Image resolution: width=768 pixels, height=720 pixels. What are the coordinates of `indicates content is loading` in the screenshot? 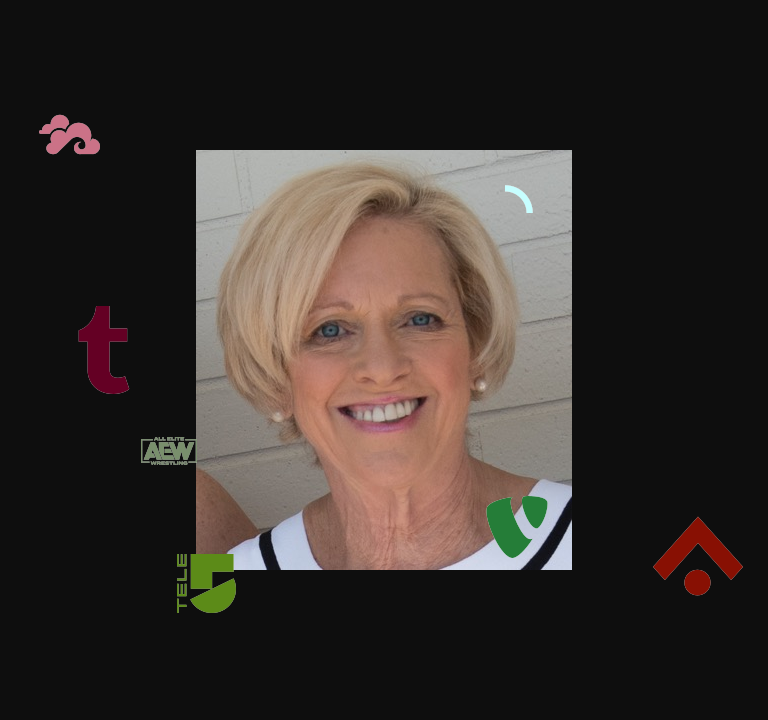 It's located at (505, 213).